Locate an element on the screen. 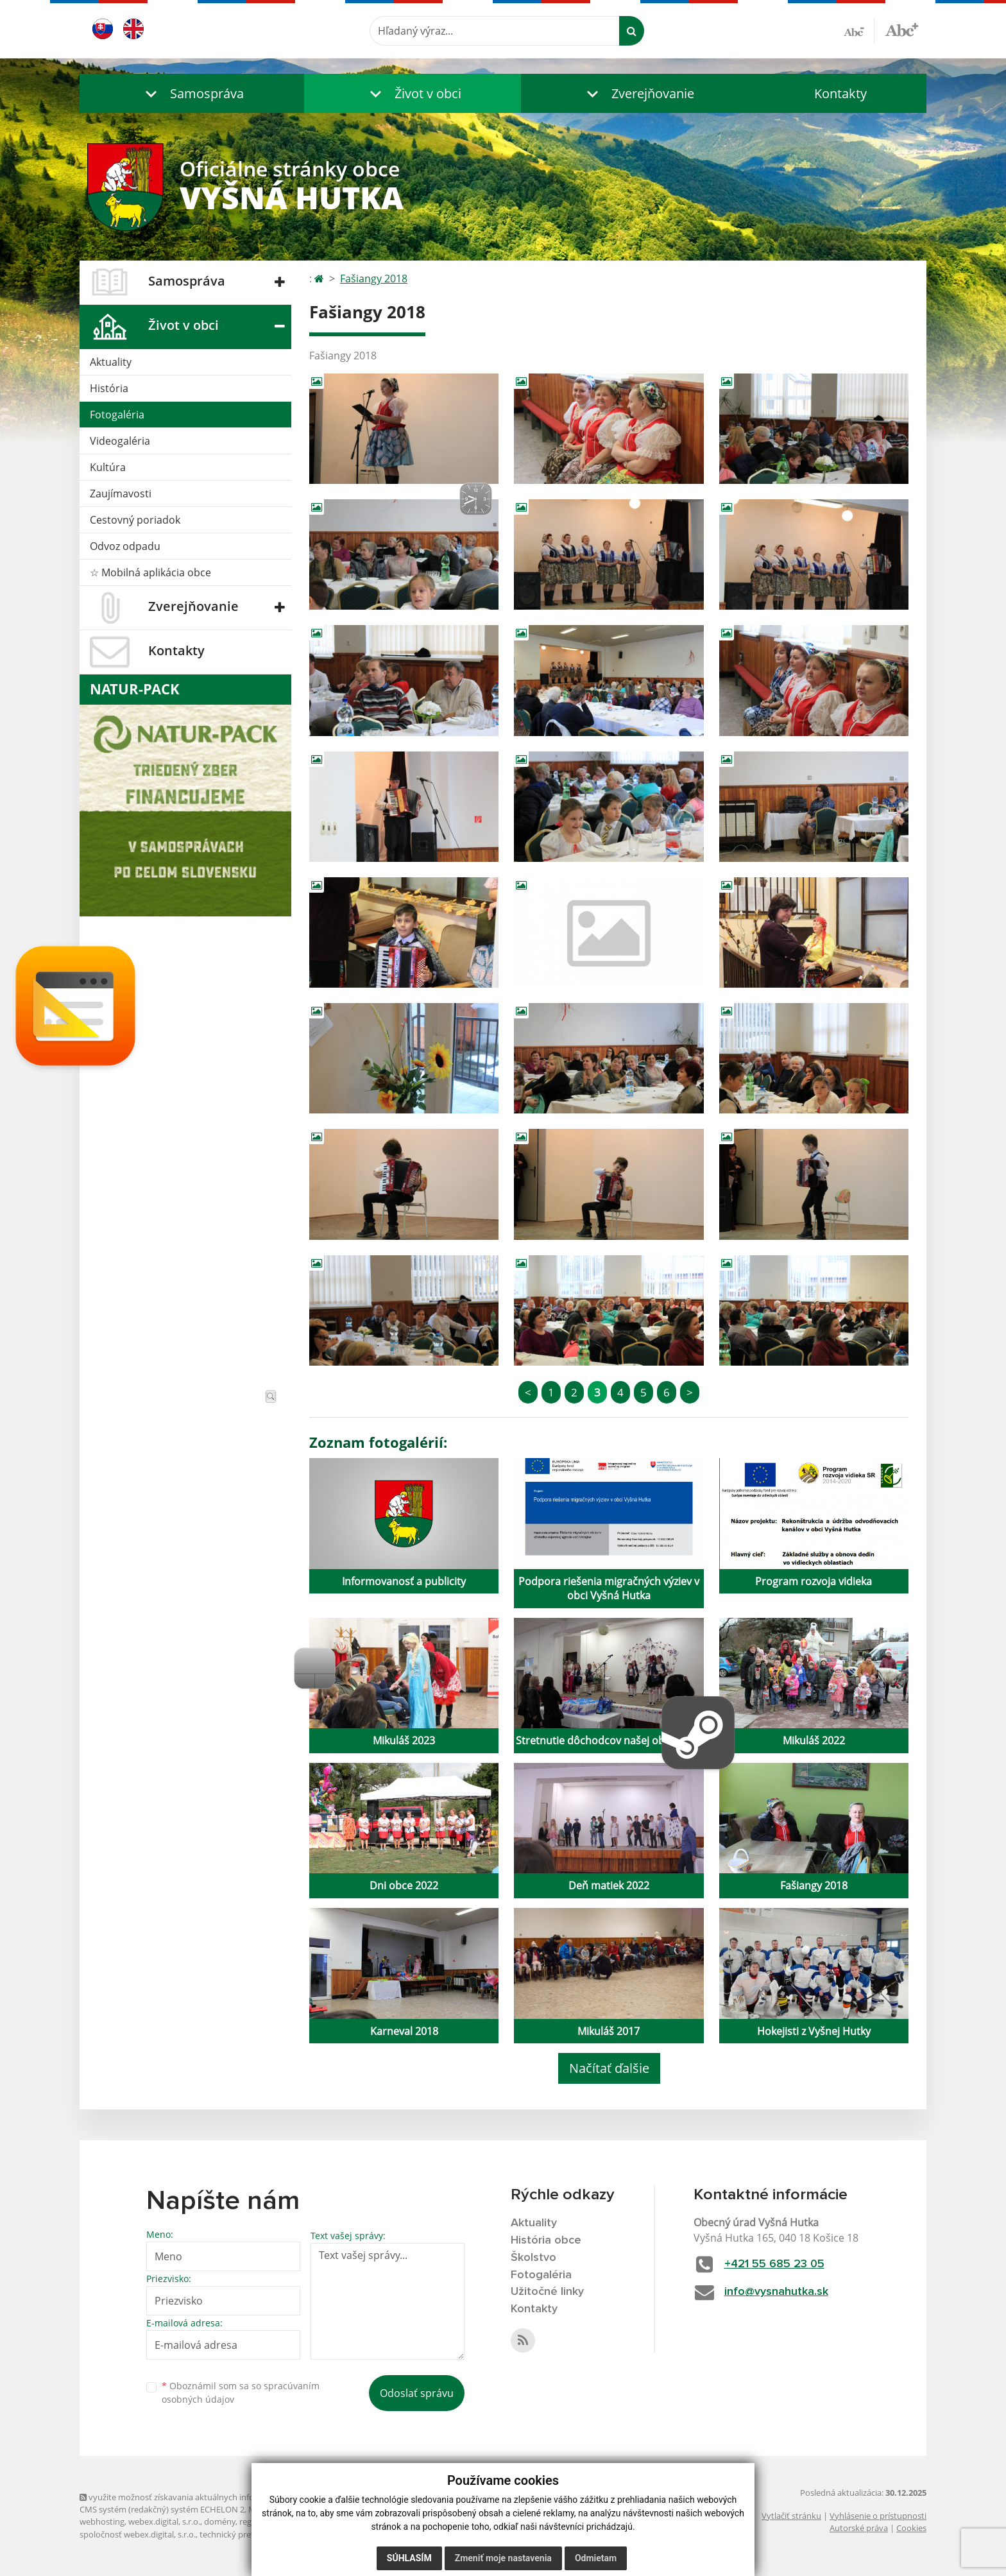 The width and height of the screenshot is (1006, 2576). open steamos application is located at coordinates (698, 1733).